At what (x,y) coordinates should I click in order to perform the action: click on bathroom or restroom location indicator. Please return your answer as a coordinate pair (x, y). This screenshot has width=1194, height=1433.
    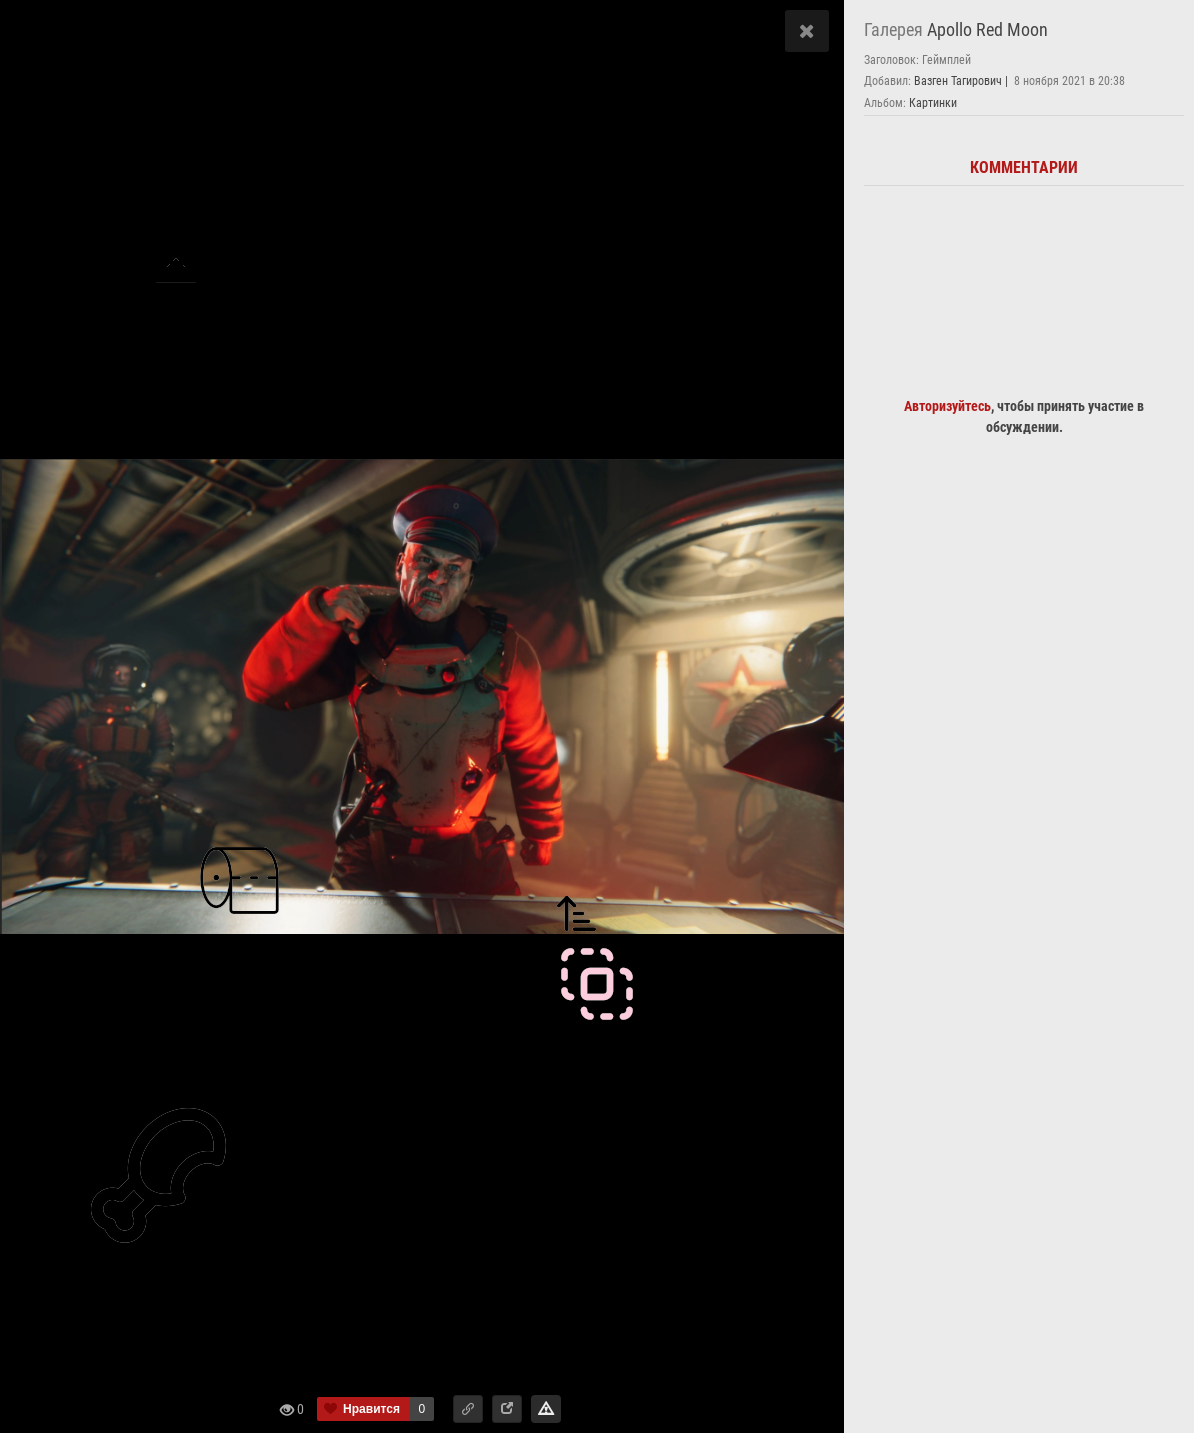
    Looking at the image, I should click on (239, 880).